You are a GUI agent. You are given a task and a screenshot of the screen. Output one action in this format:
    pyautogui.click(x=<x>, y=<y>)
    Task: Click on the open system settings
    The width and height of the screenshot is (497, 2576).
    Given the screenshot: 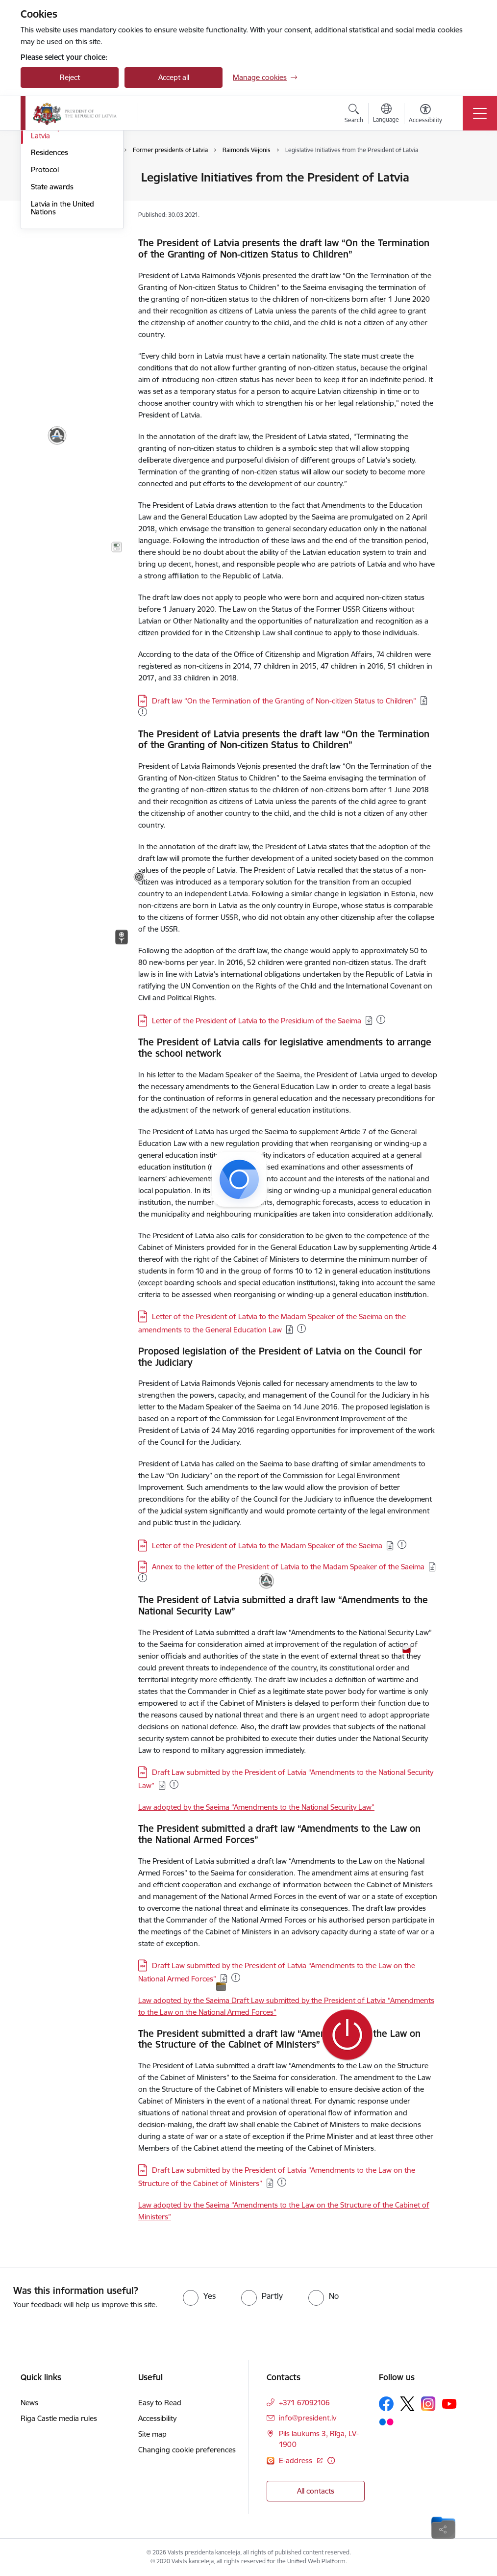 What is the action you would take?
    pyautogui.click(x=139, y=877)
    